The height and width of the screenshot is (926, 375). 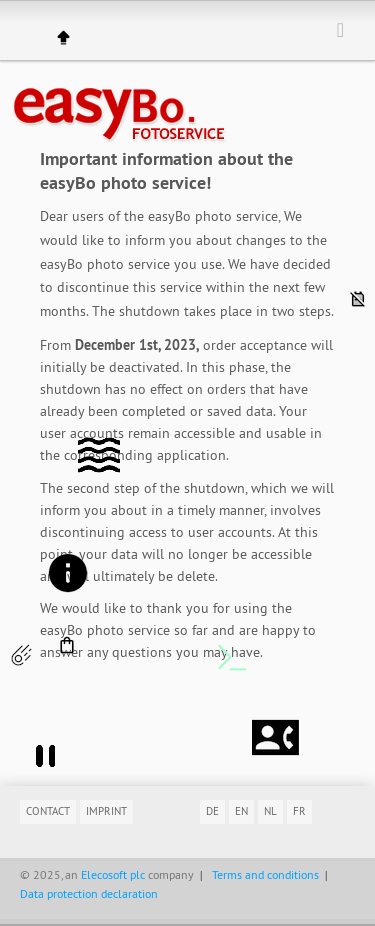 What do you see at coordinates (275, 737) in the screenshot?
I see `call a contact from your address book` at bounding box center [275, 737].